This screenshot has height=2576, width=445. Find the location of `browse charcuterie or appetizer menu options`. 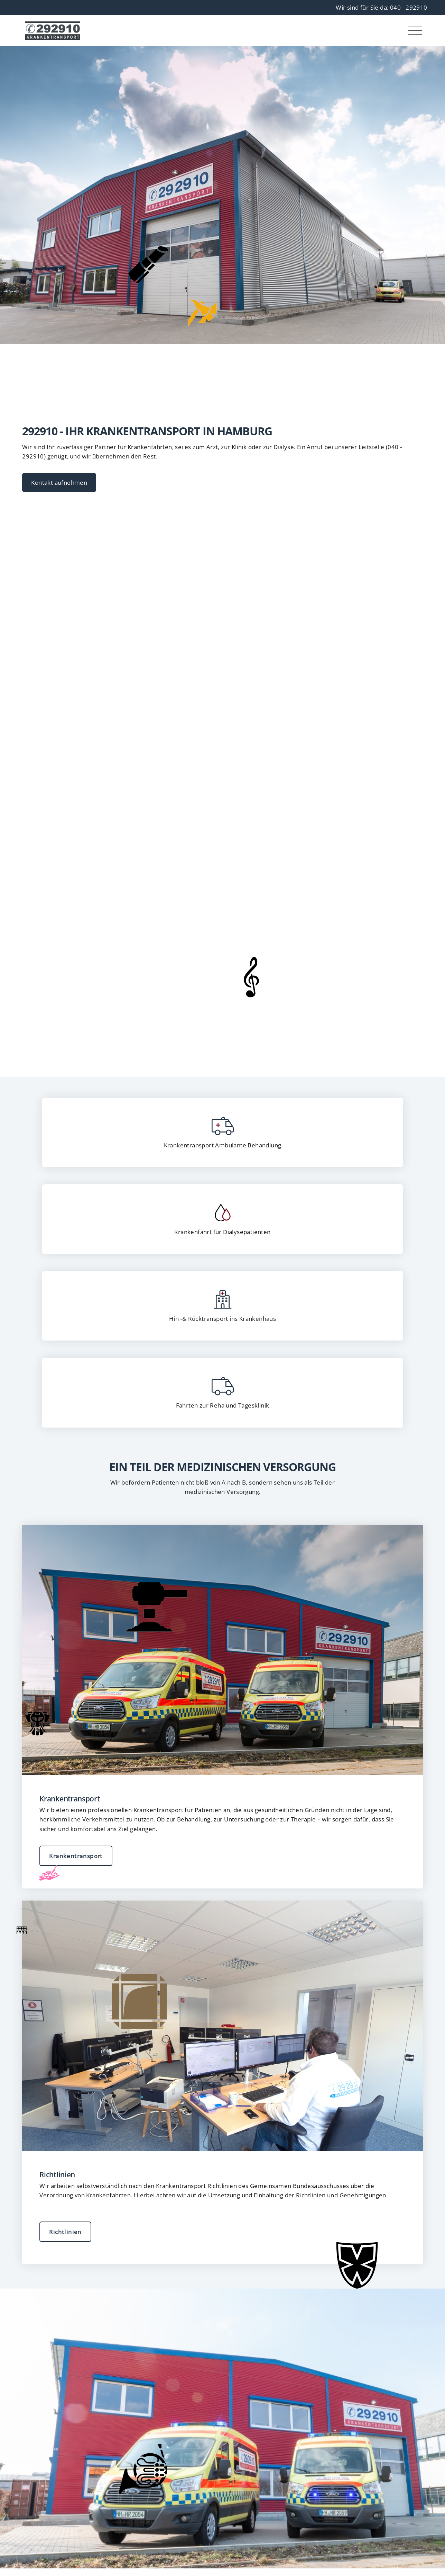

browse charcuterie or appetizer menu options is located at coordinates (49, 1874).